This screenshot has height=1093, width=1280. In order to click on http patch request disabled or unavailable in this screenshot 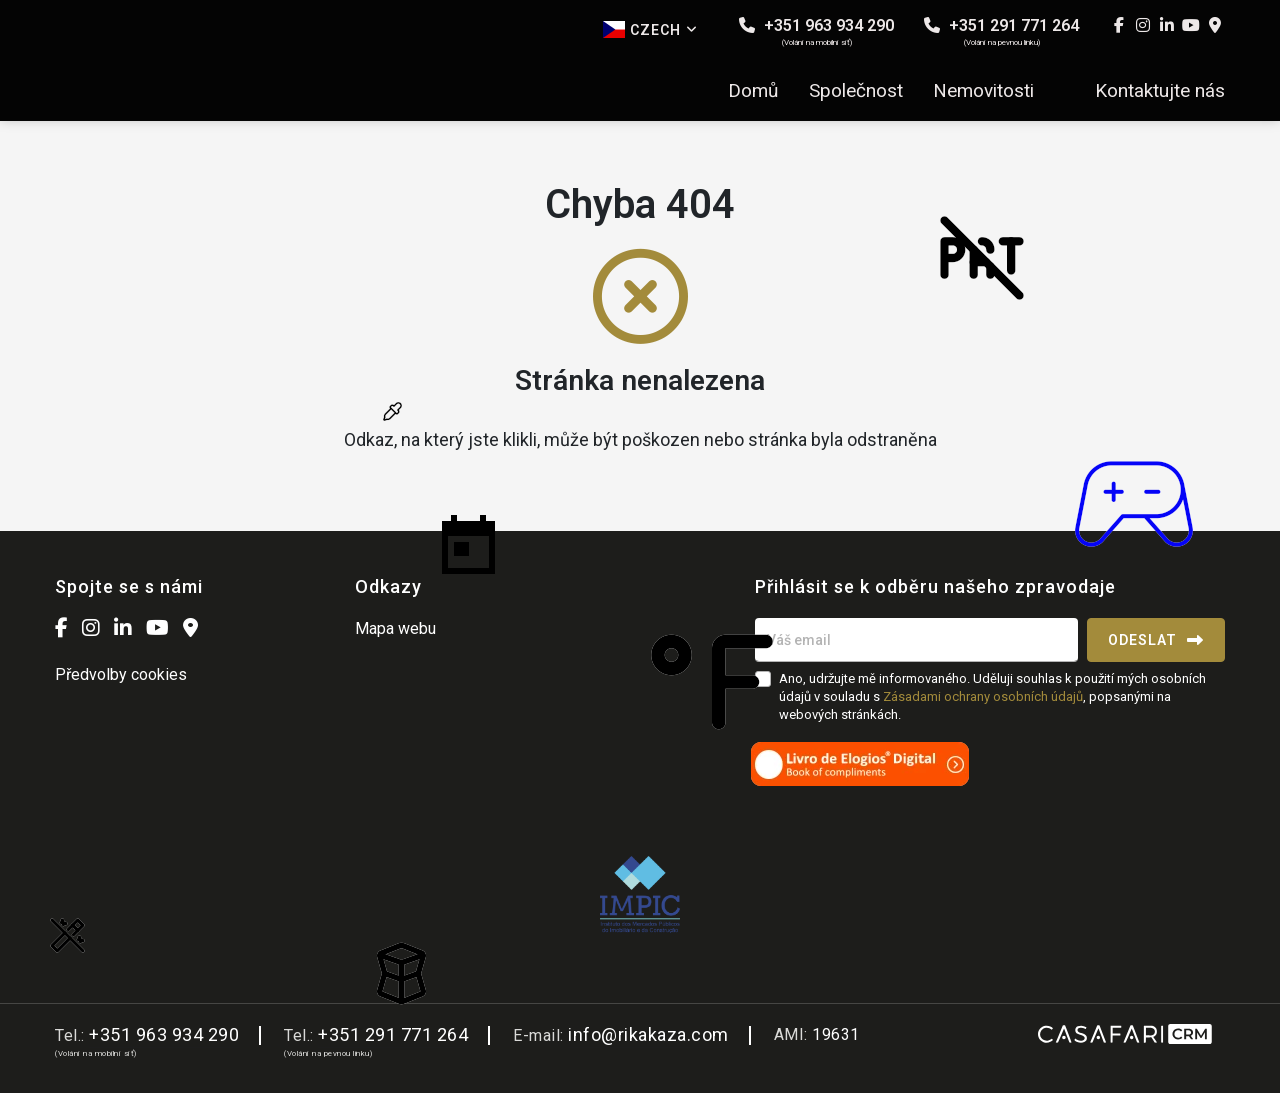, I will do `click(982, 258)`.